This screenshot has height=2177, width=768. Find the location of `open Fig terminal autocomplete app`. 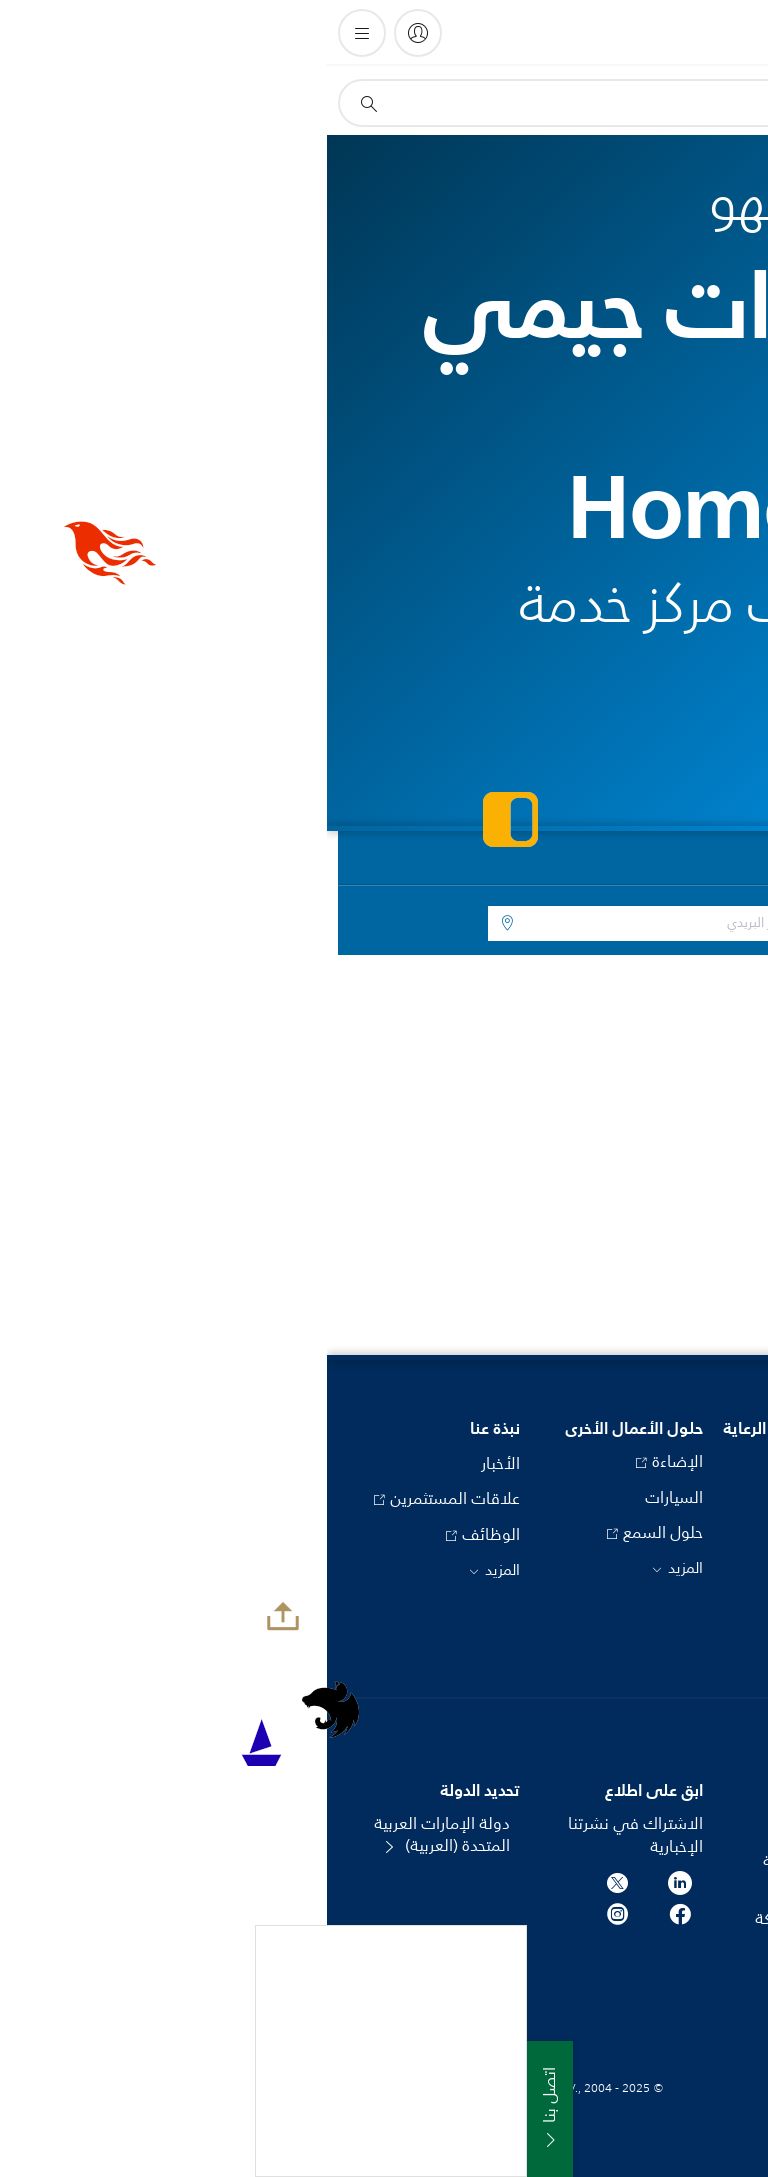

open Fig terminal autocomplete app is located at coordinates (510, 819).